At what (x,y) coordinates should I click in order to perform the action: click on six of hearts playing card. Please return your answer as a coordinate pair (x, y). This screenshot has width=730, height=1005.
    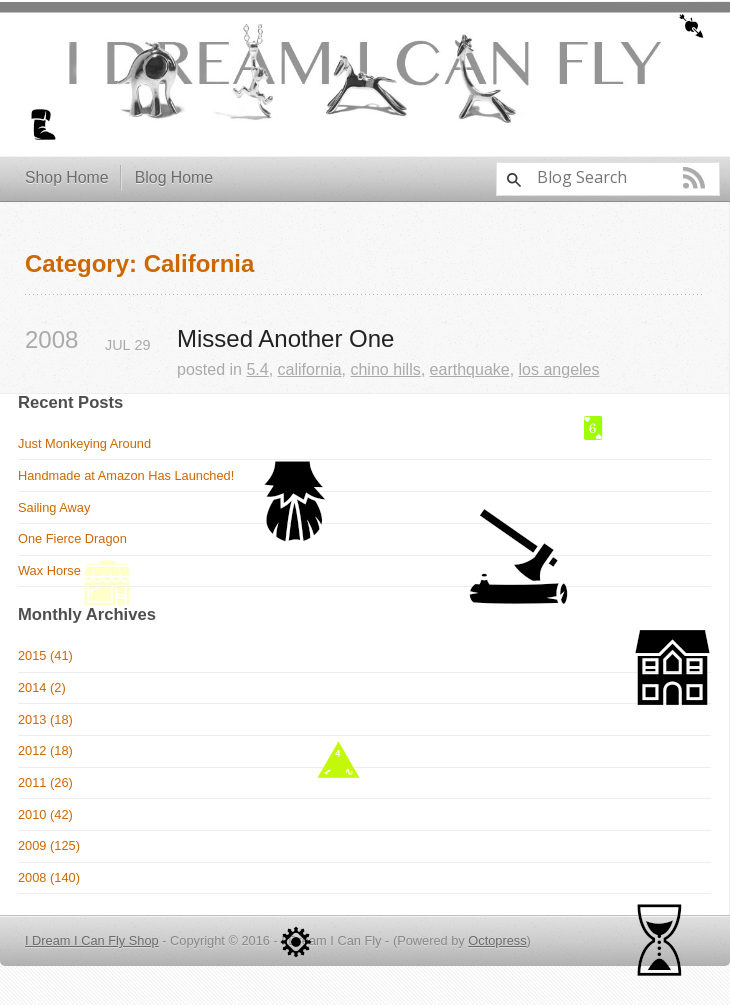
    Looking at the image, I should click on (593, 428).